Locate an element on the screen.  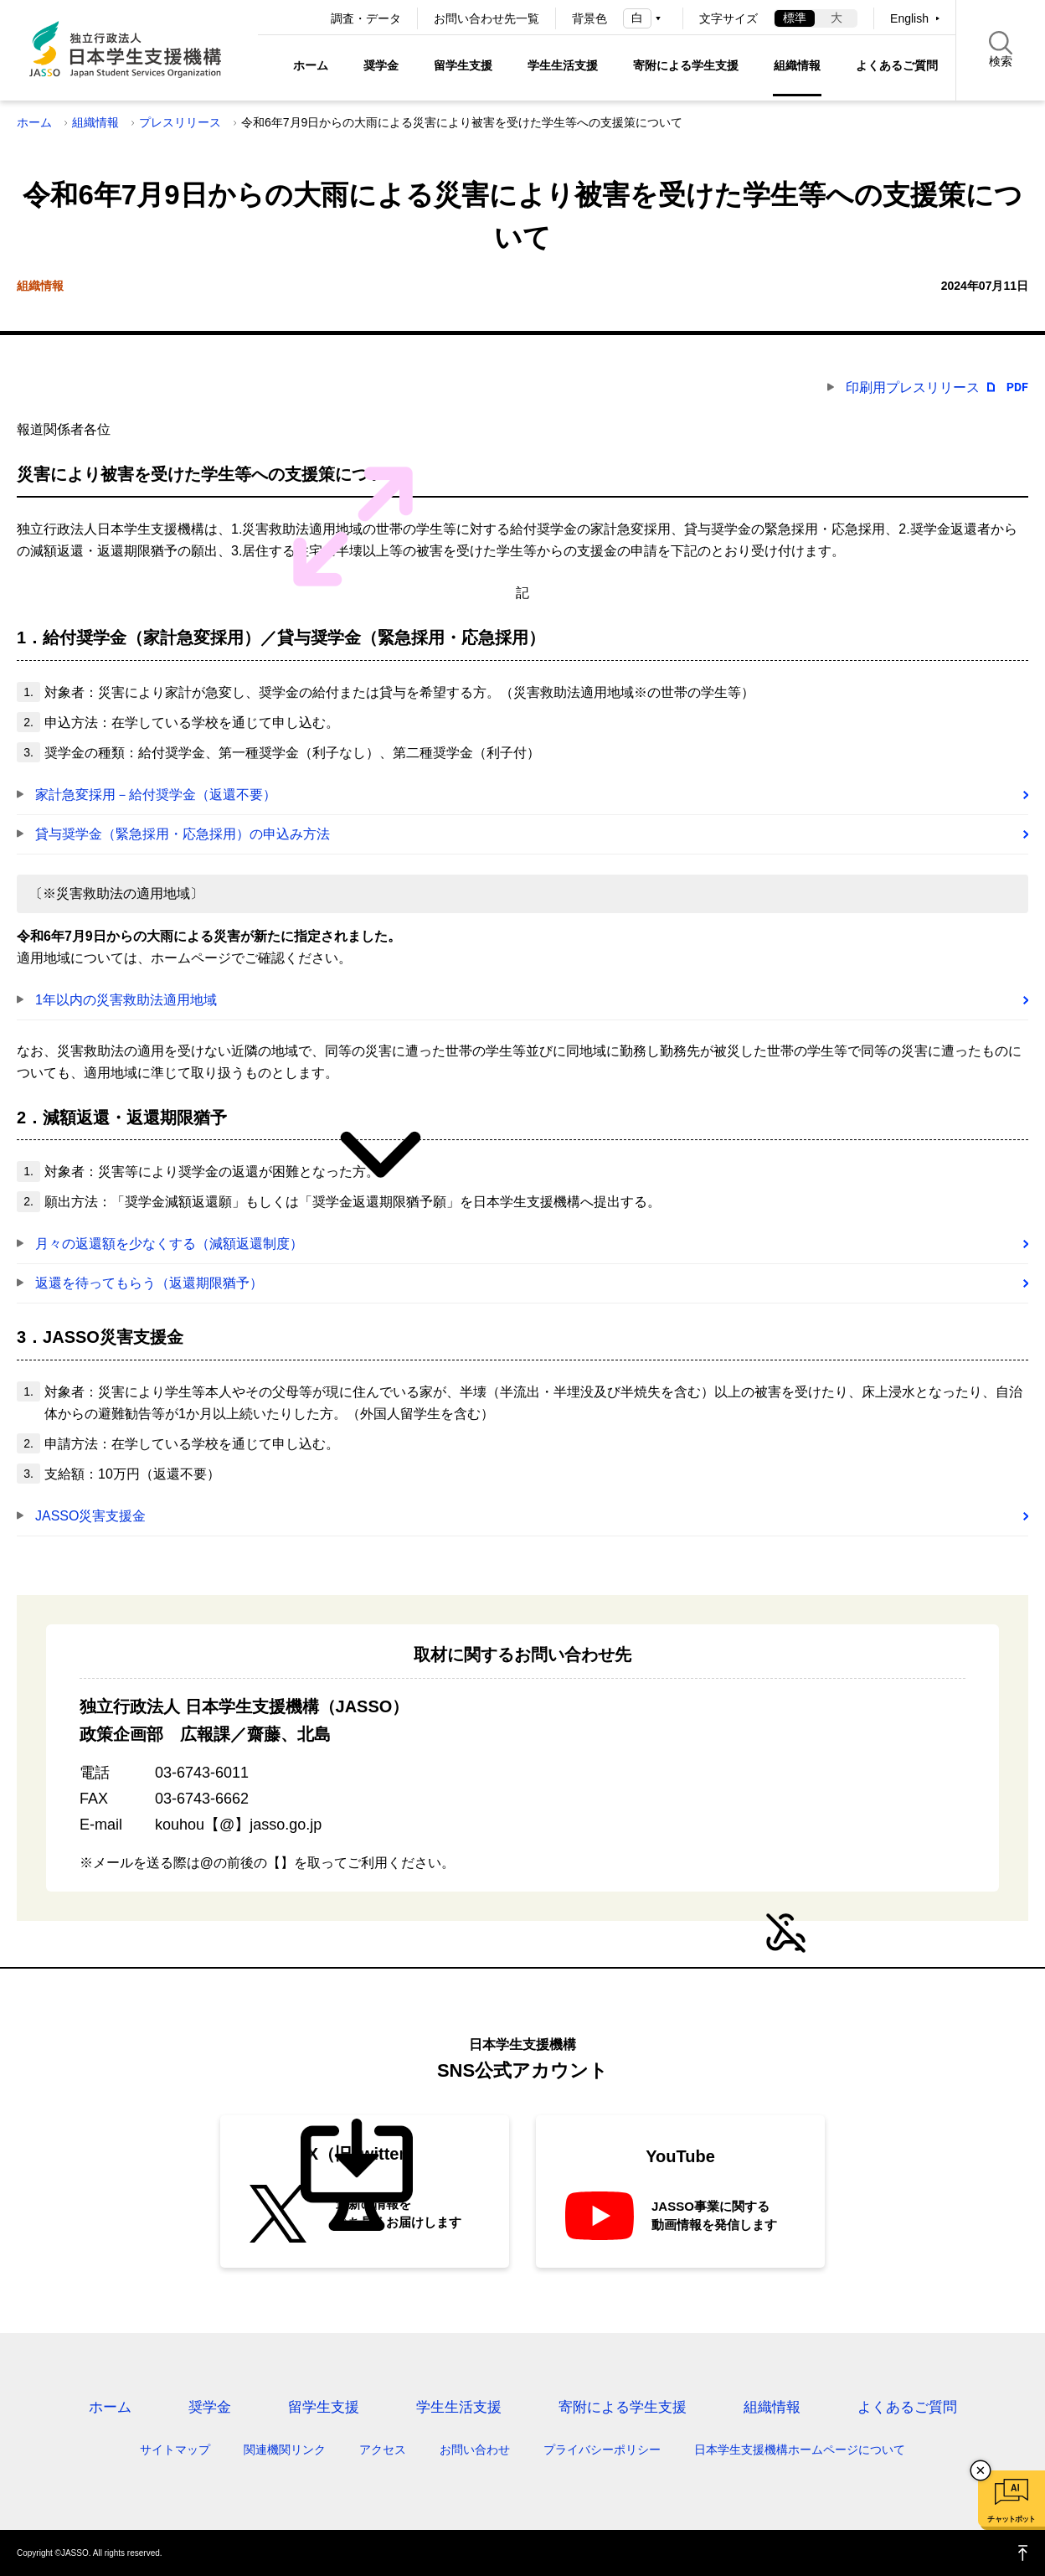
webhook integration disabled is located at coordinates (785, 1933).